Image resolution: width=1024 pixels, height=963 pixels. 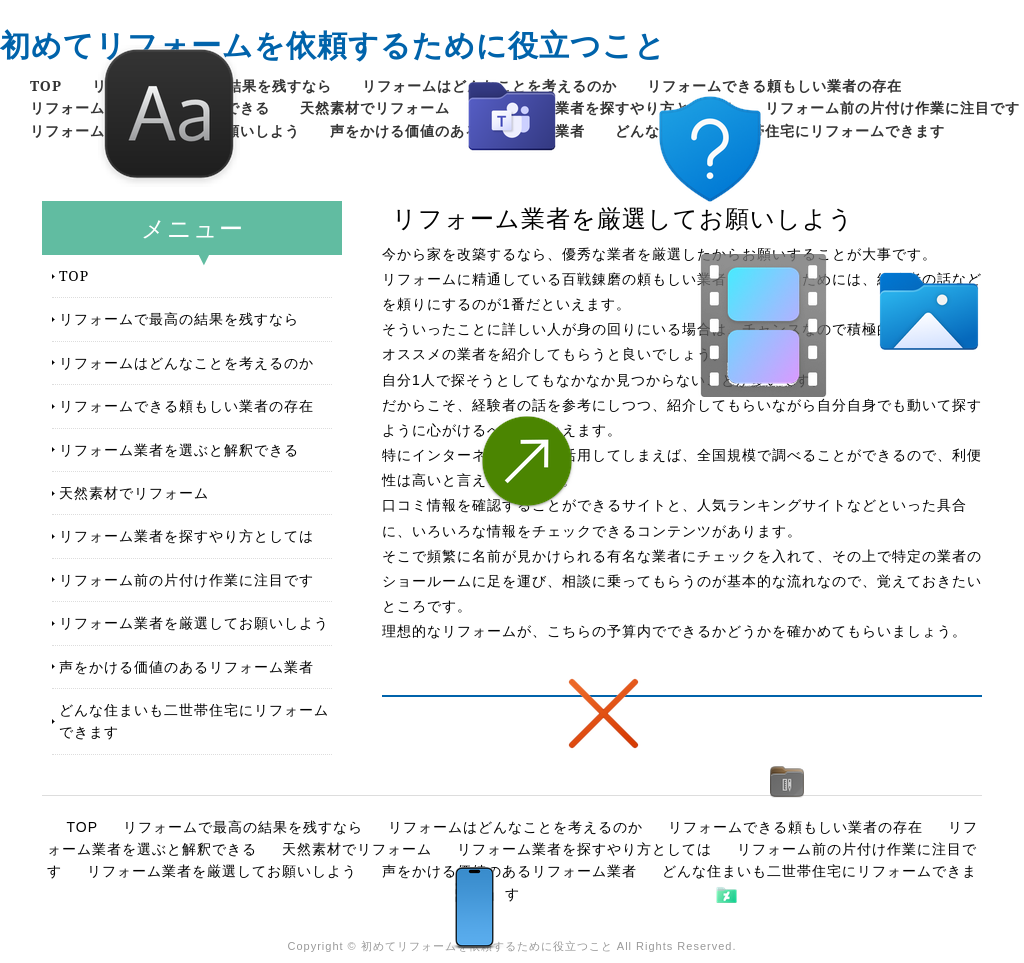 What do you see at coordinates (929, 314) in the screenshot?
I see `open pictures folder` at bounding box center [929, 314].